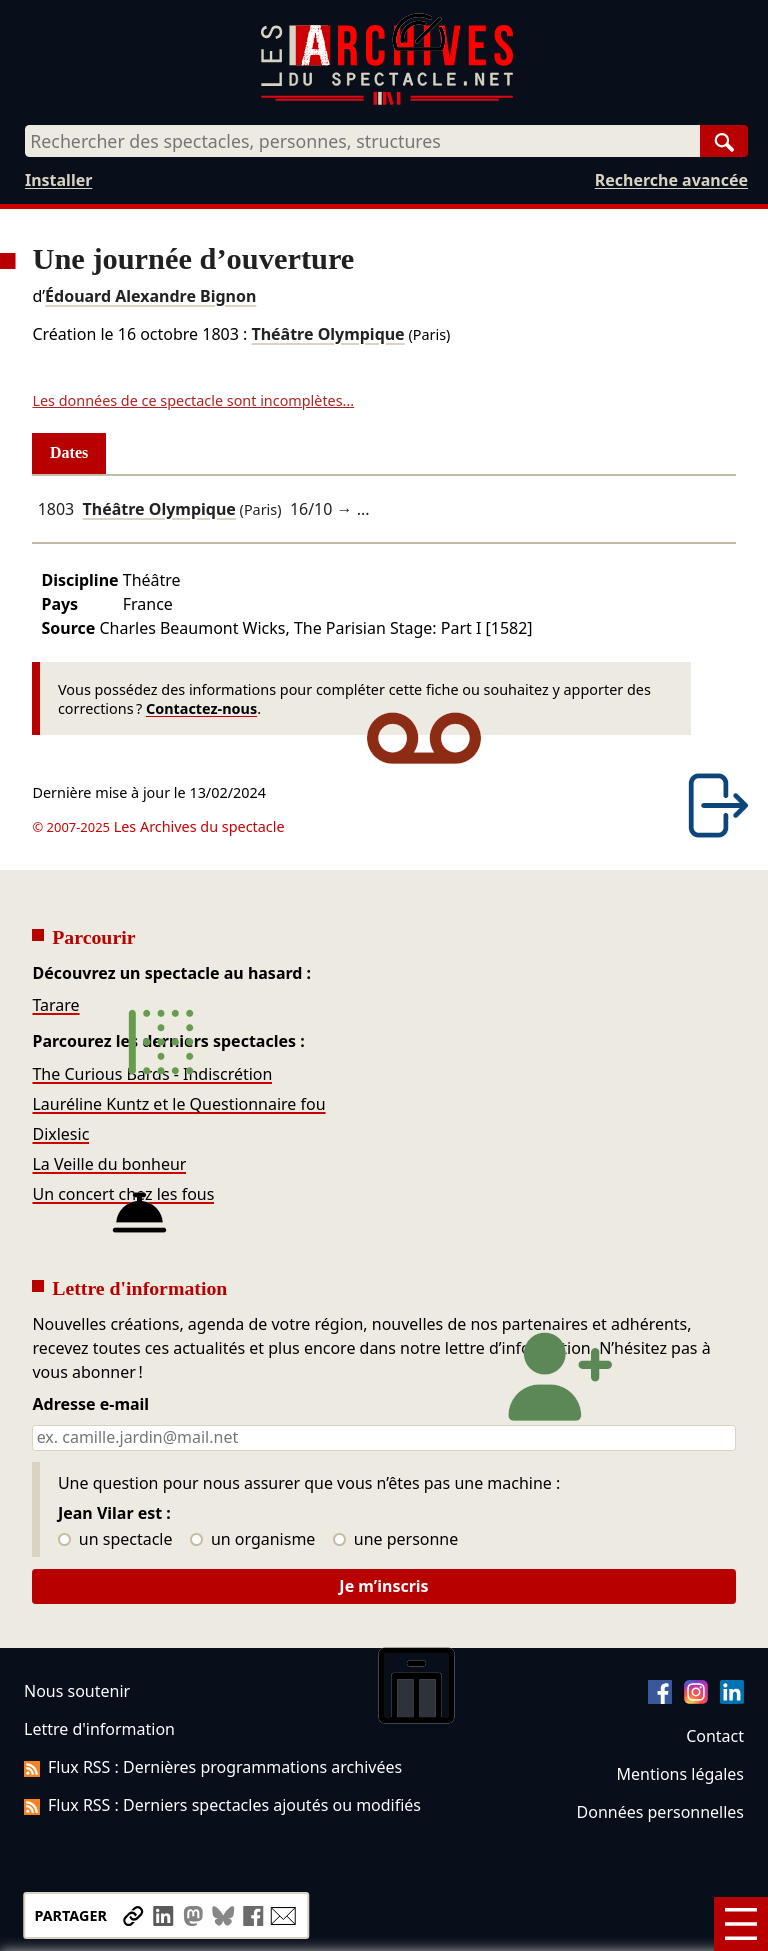  Describe the element at coordinates (556, 1376) in the screenshot. I see `add a new user or contact` at that location.